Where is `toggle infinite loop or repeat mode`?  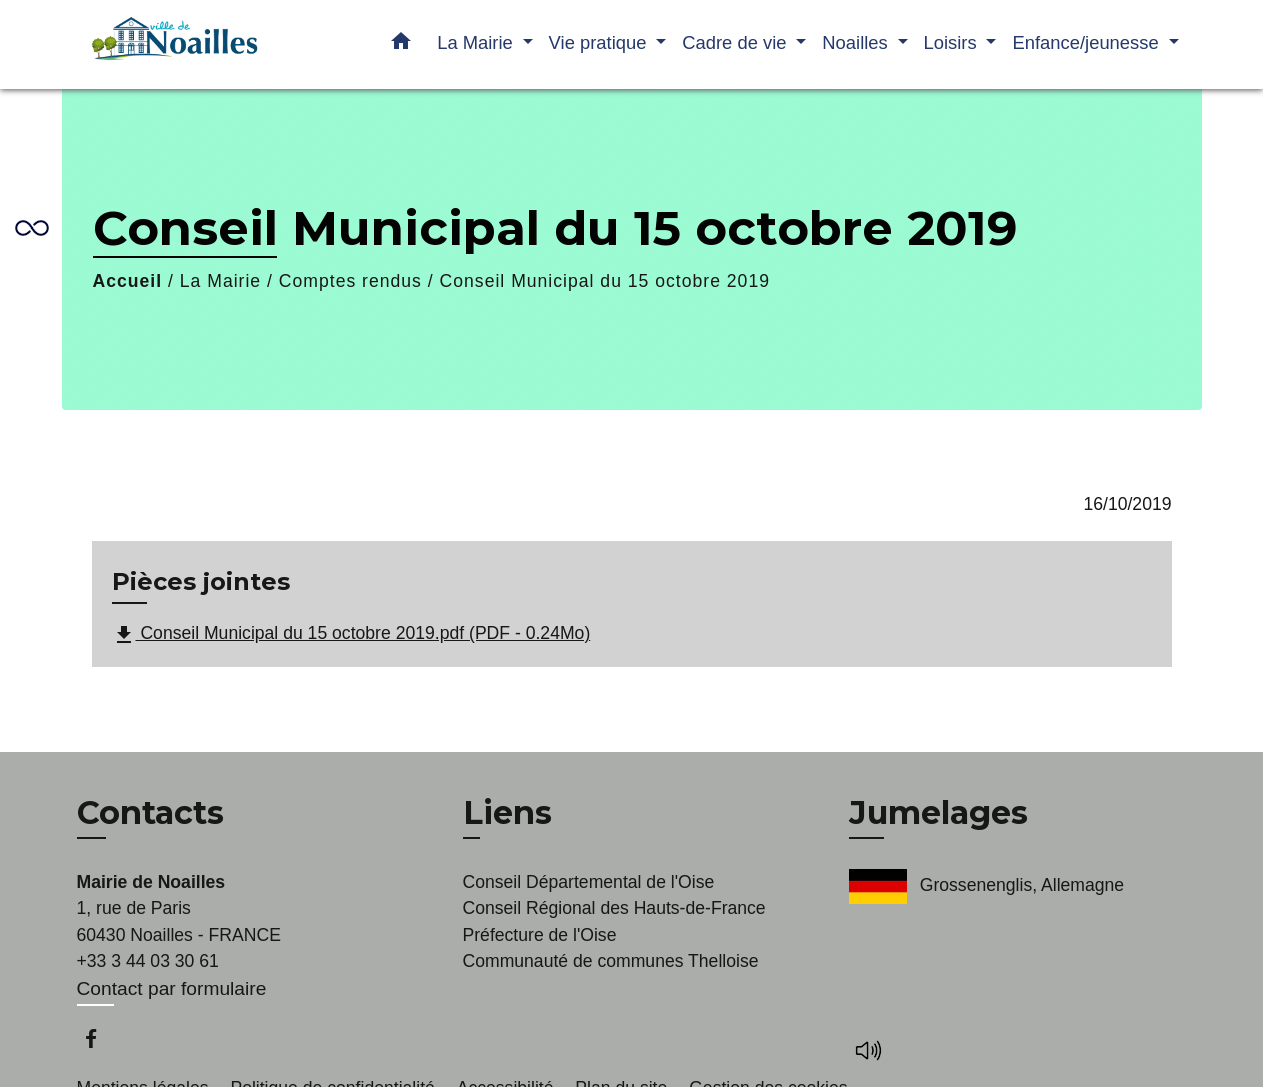 toggle infinite loop or repeat mode is located at coordinates (32, 228).